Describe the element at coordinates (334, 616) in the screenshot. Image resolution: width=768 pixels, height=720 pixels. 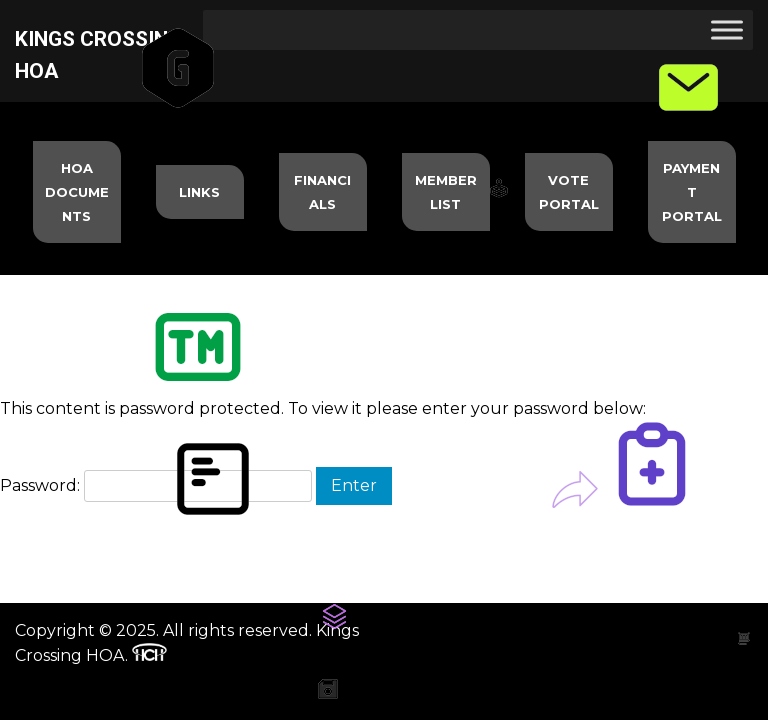
I see `view layers or stacked items` at that location.